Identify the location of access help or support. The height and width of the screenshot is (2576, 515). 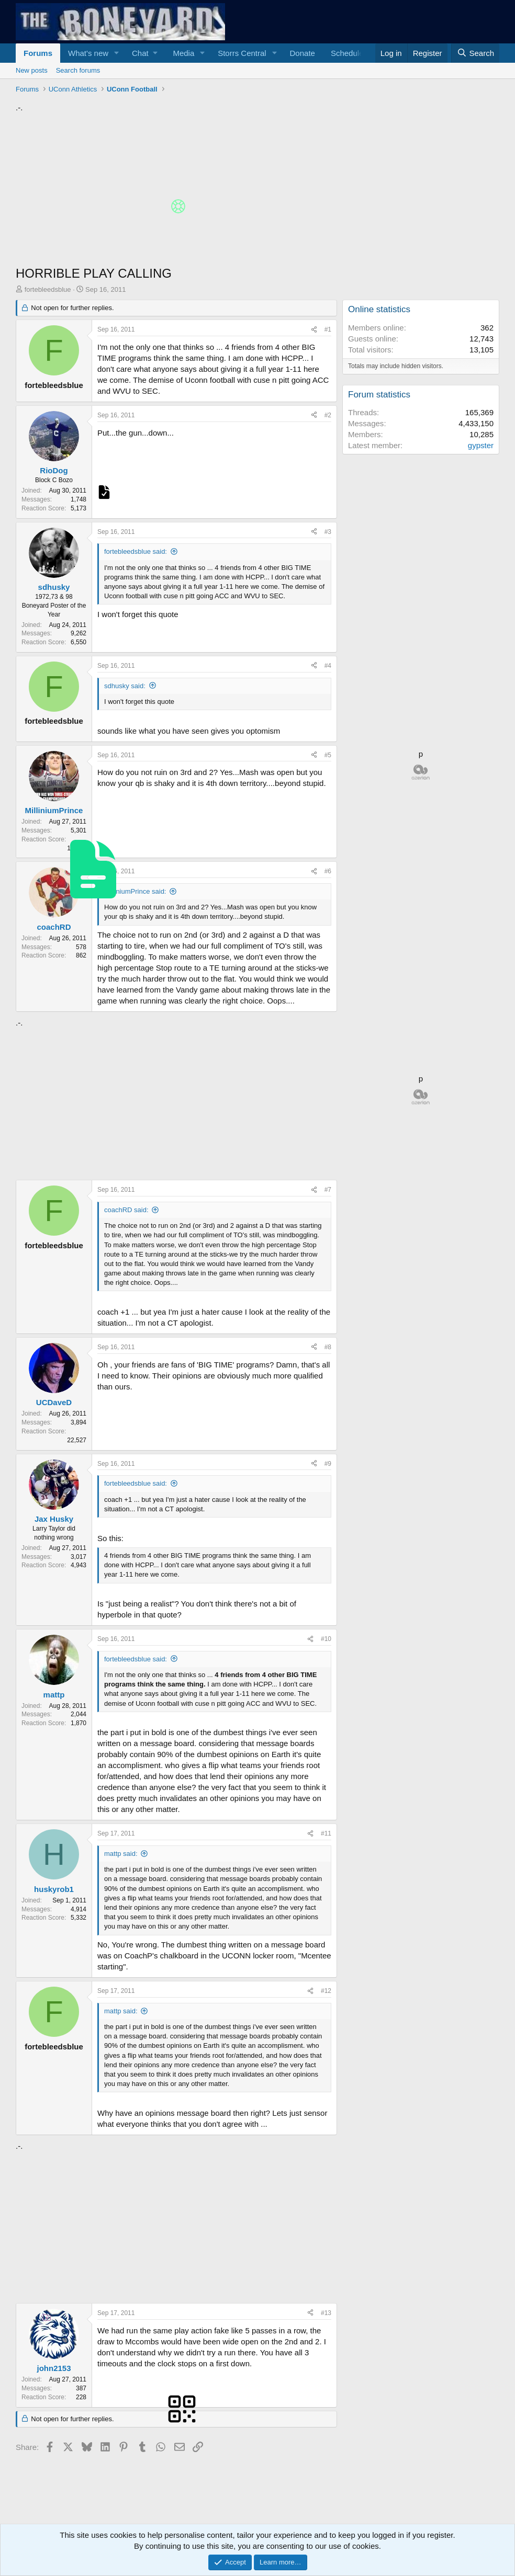
(178, 206).